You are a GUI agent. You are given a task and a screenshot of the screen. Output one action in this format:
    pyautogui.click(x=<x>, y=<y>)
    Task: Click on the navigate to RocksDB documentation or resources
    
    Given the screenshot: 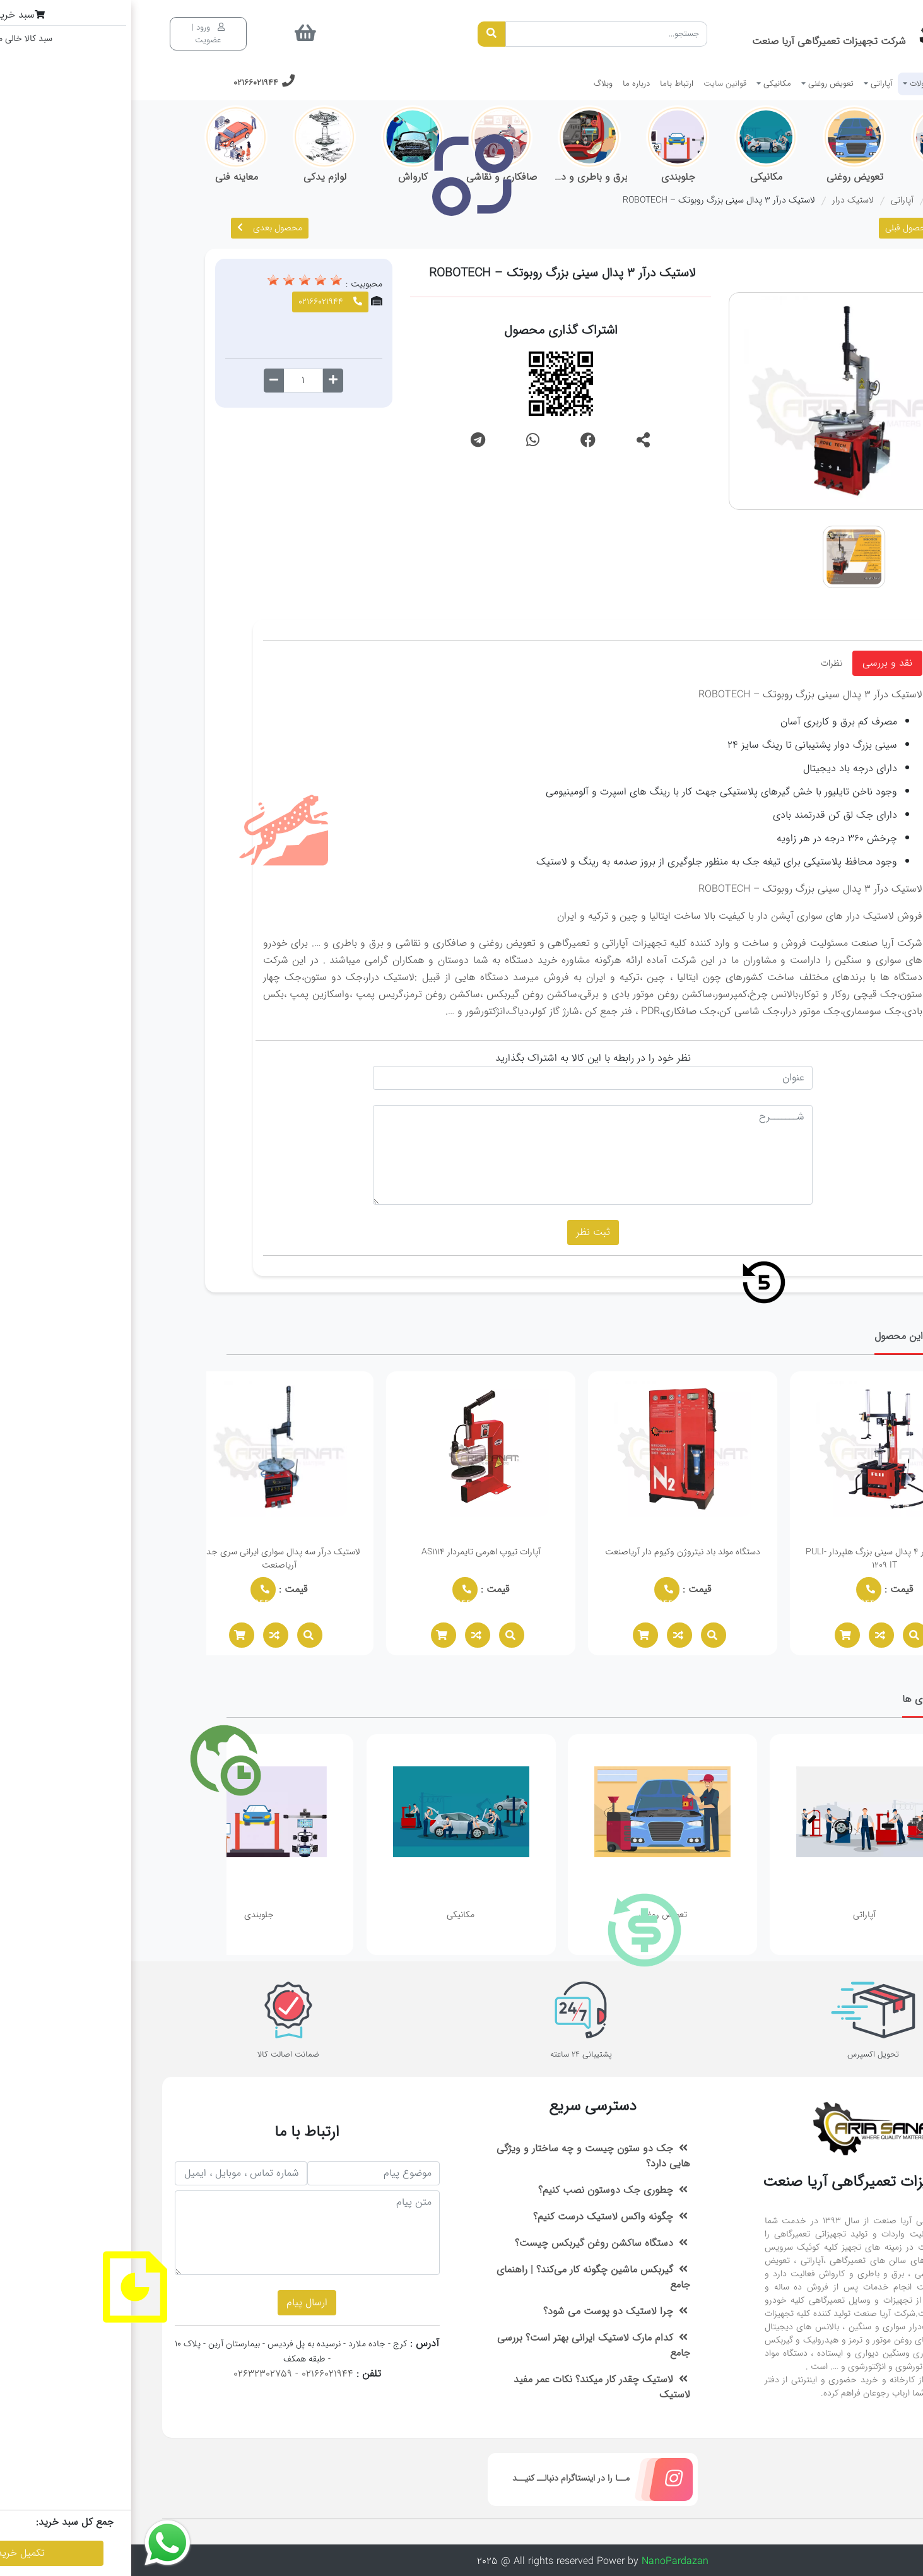 What is the action you would take?
    pyautogui.click(x=283, y=830)
    